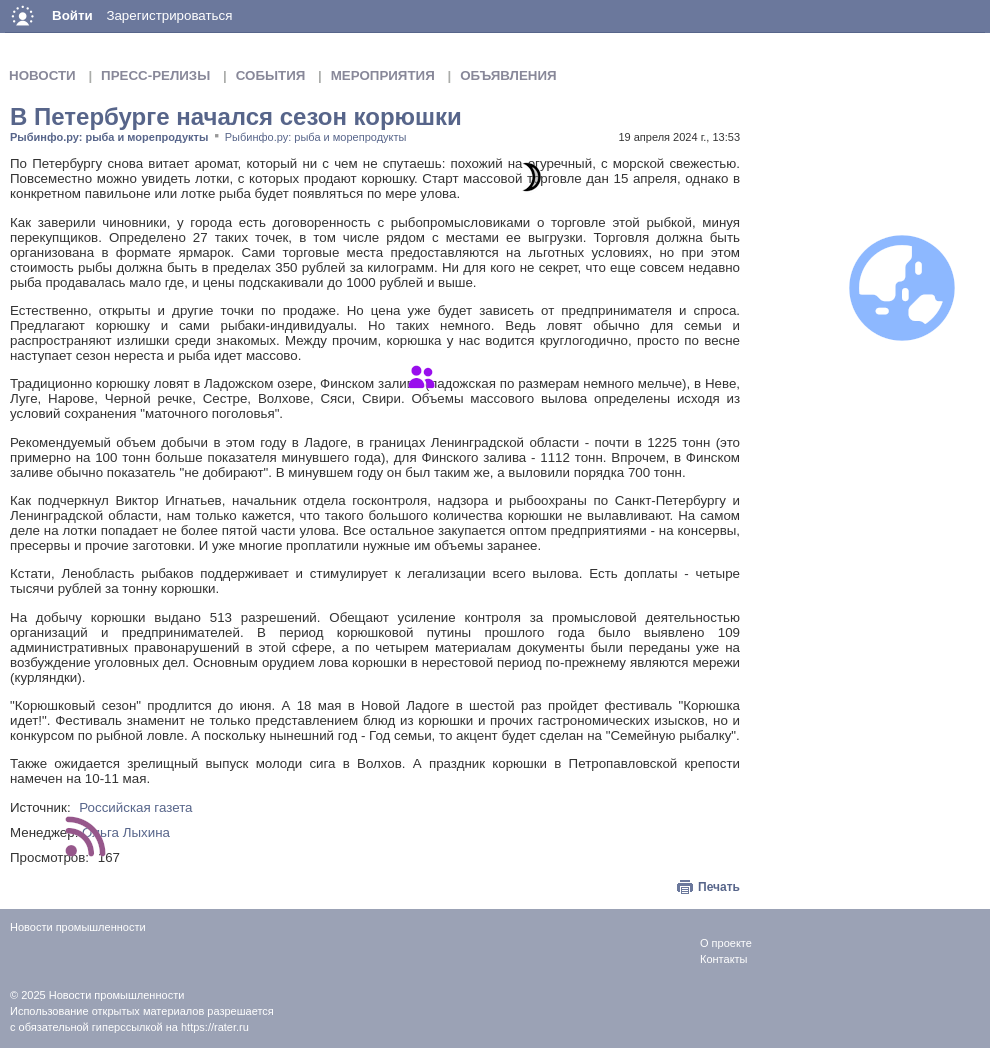 This screenshot has width=990, height=1049. Describe the element at coordinates (902, 288) in the screenshot. I see `view asia-pacific region settings` at that location.